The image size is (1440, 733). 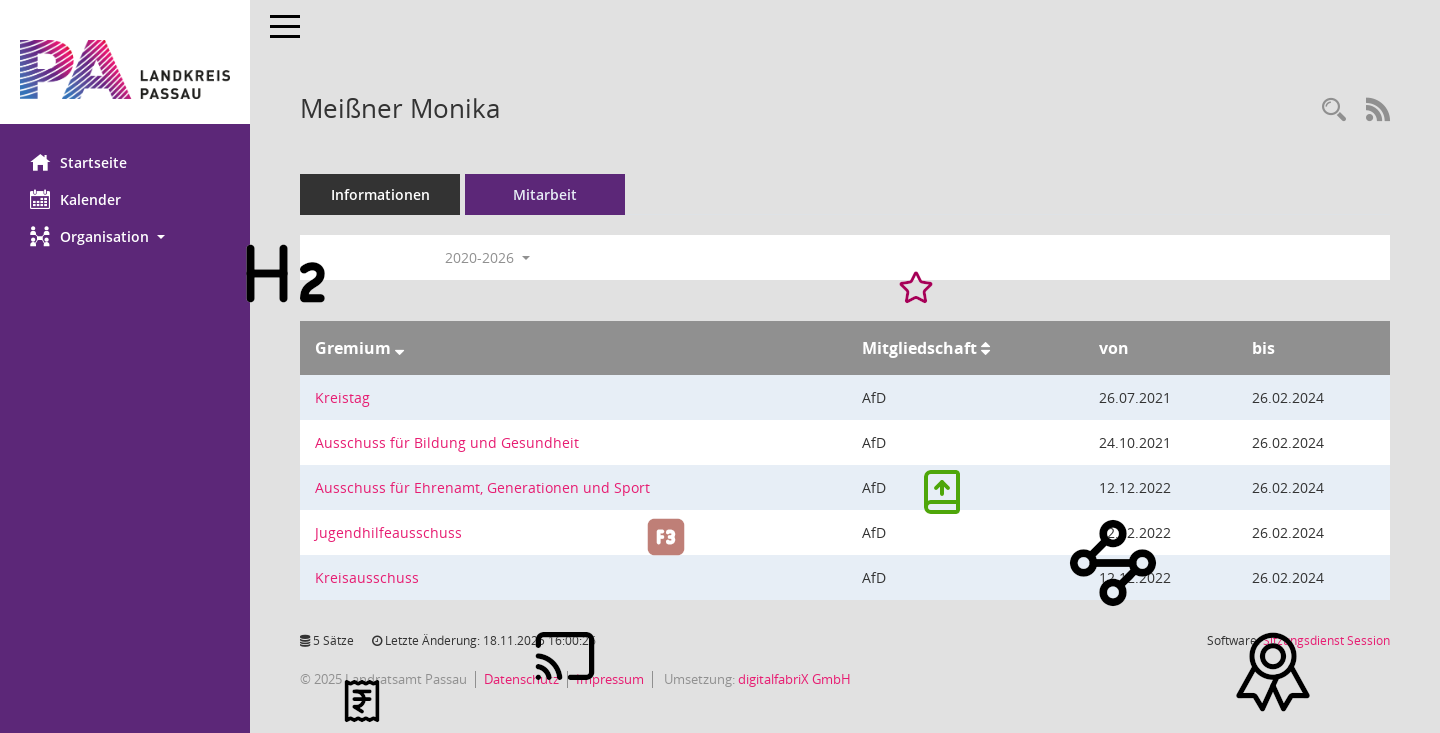 I want to click on format text as heading level 2, so click(x=283, y=273).